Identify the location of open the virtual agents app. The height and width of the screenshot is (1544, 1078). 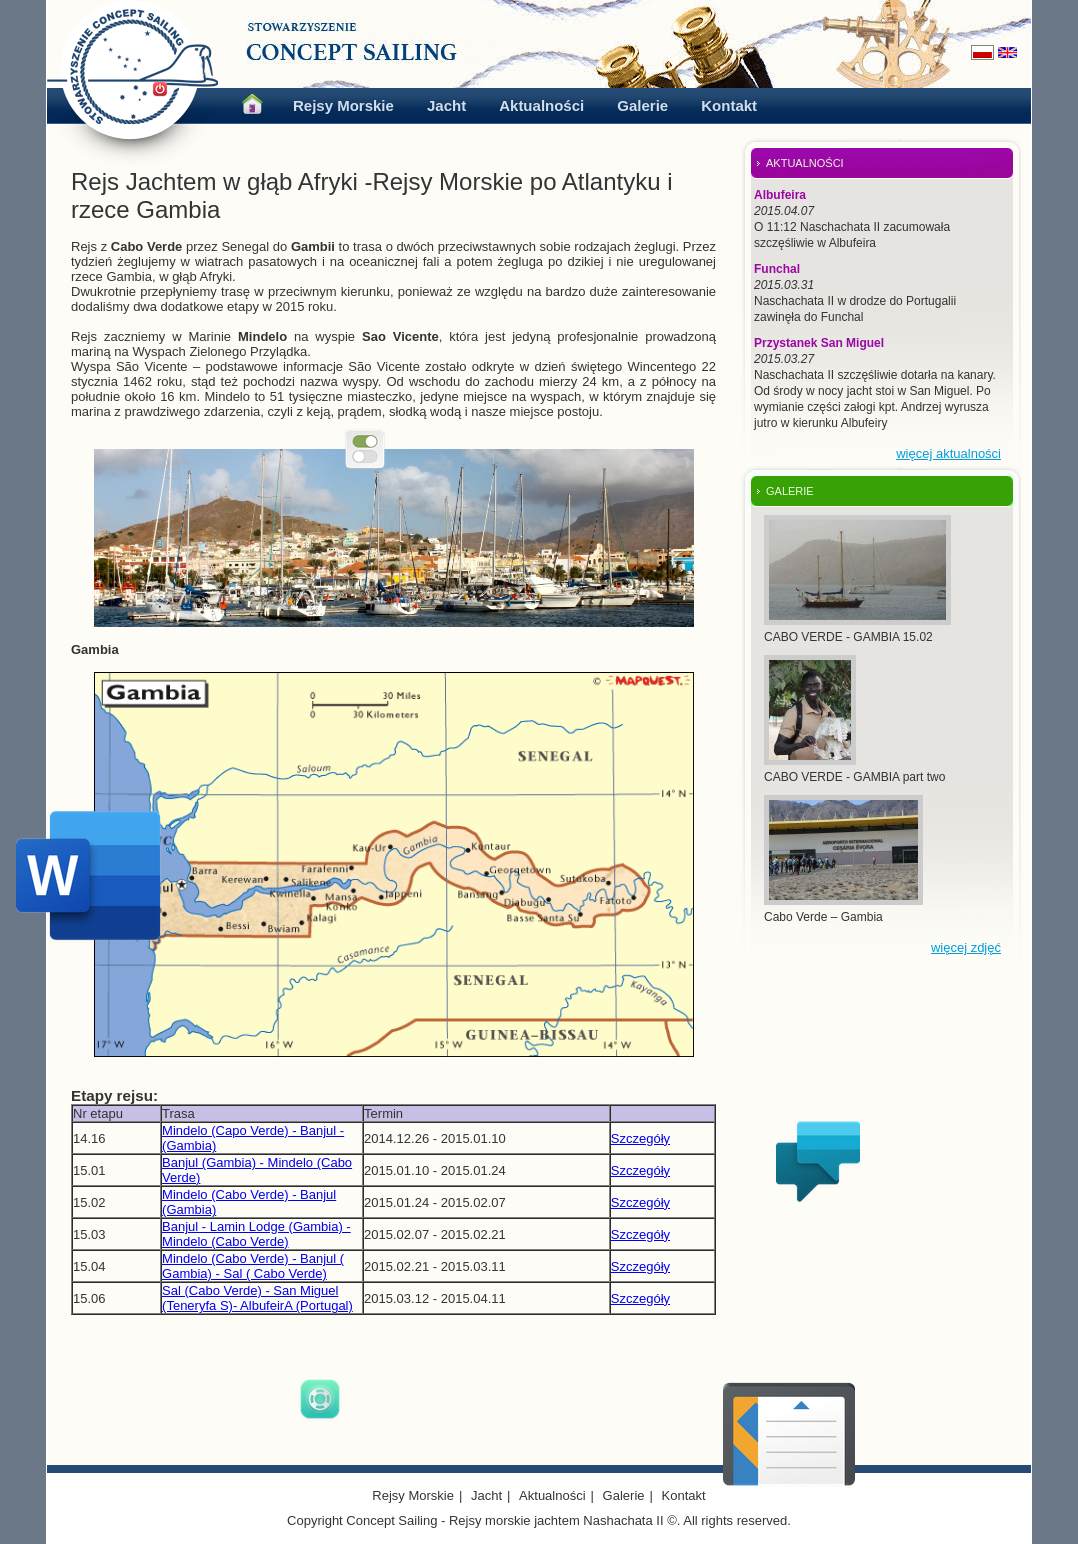
(818, 1160).